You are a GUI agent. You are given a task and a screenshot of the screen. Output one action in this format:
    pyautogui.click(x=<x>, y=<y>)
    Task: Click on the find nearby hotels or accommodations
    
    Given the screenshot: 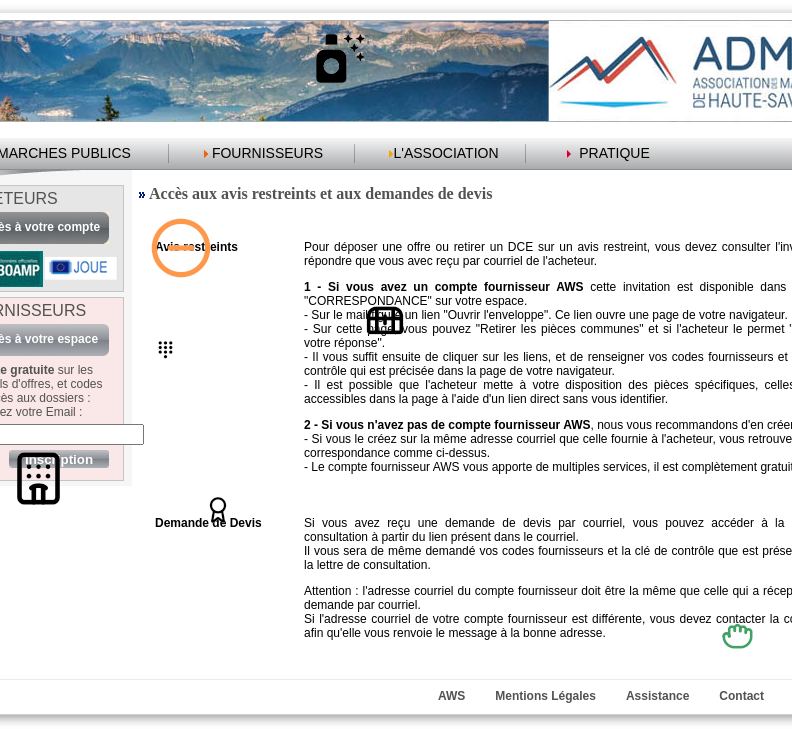 What is the action you would take?
    pyautogui.click(x=38, y=478)
    